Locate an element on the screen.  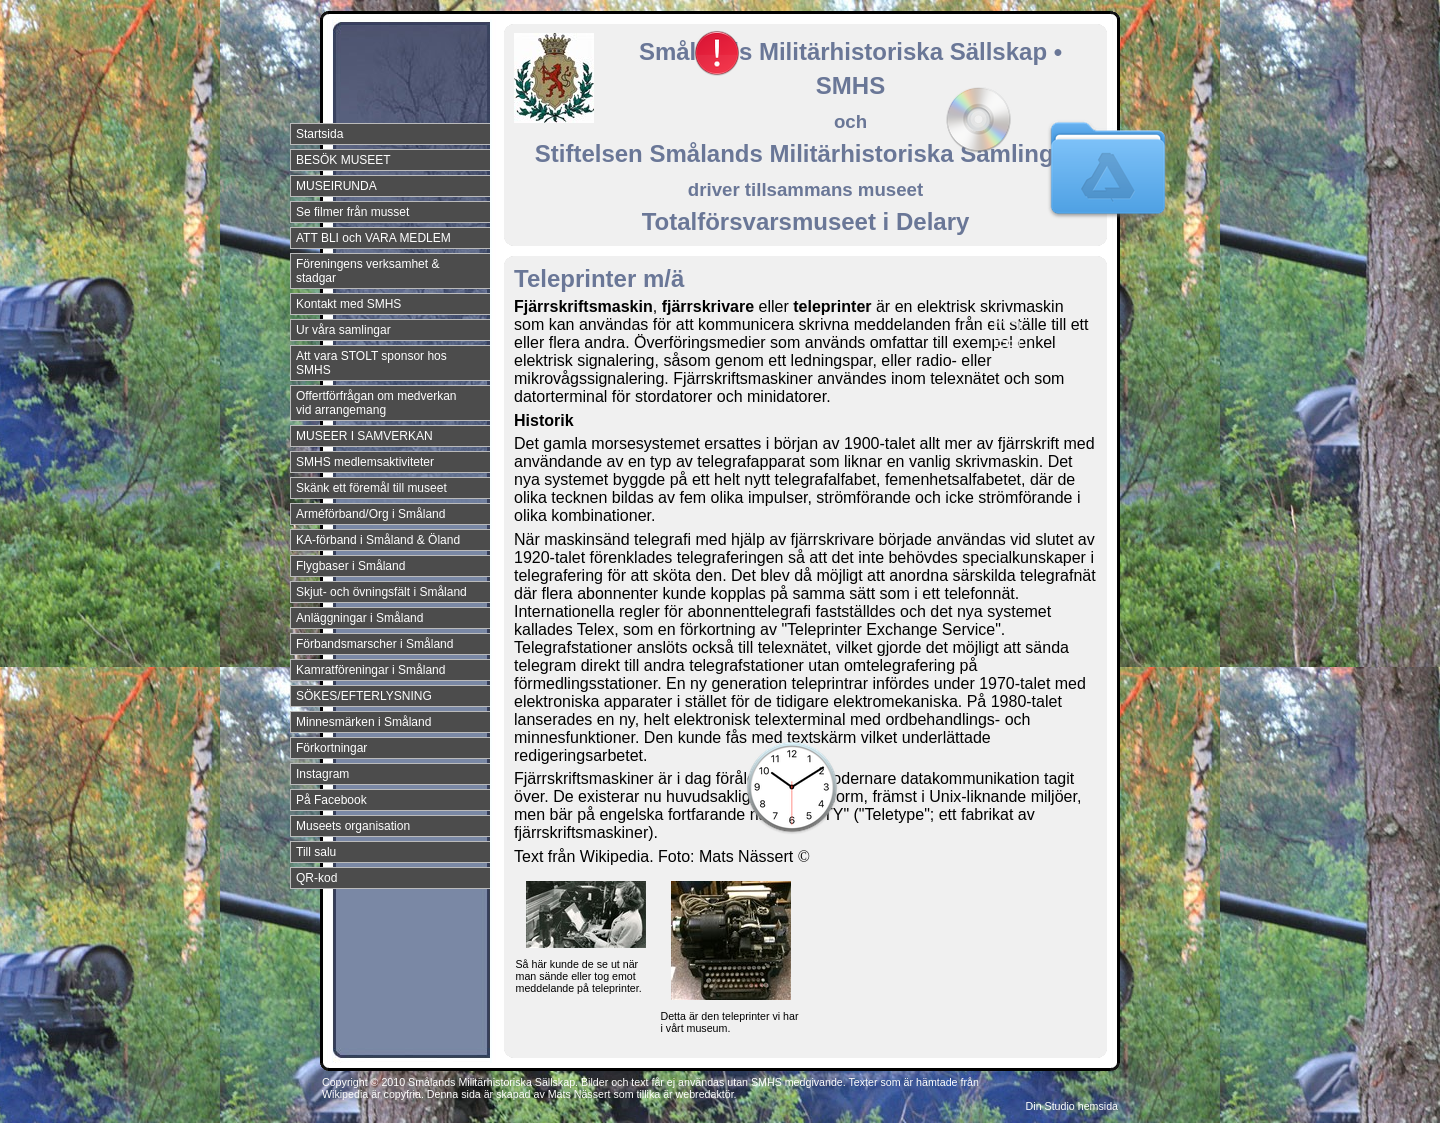
access date and time settings is located at coordinates (792, 787).